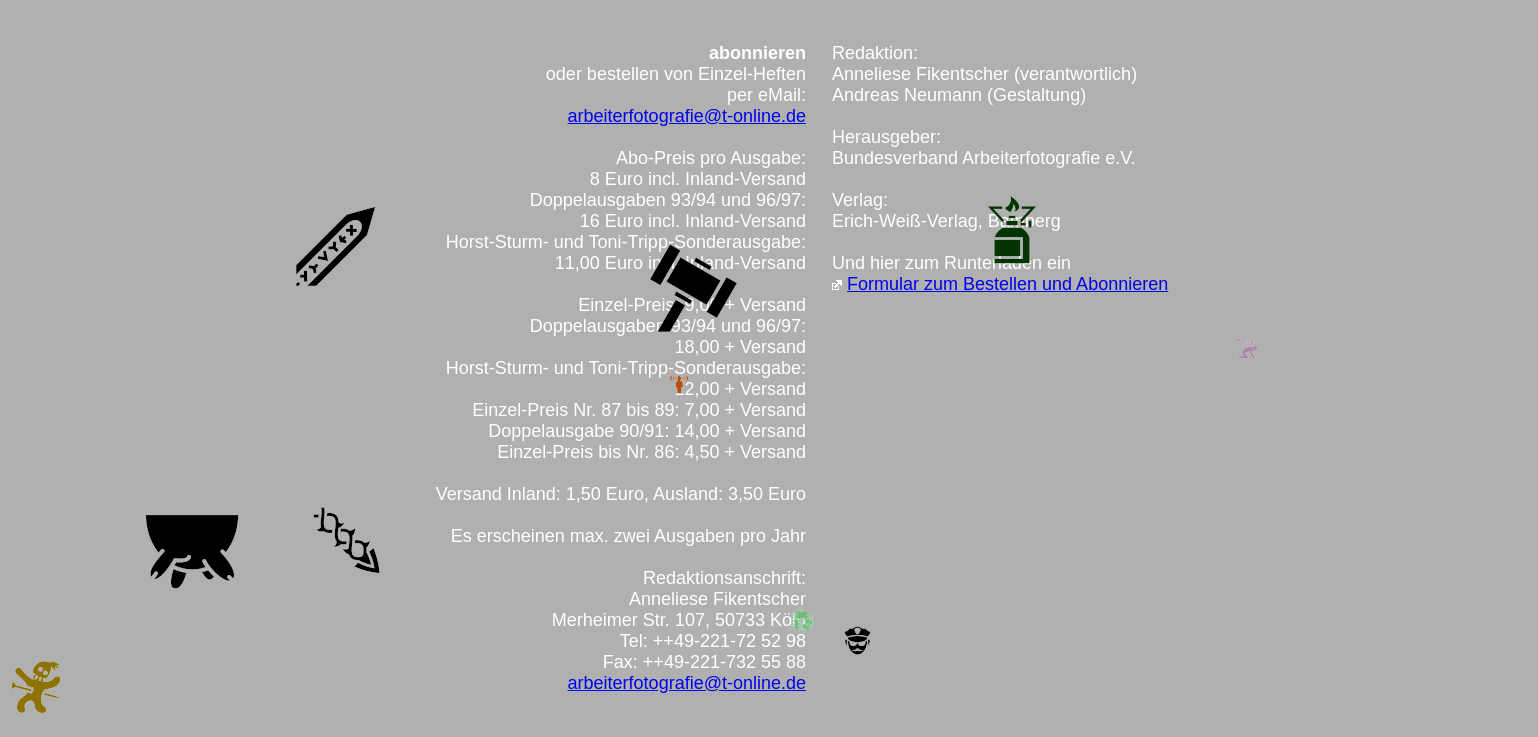 The height and width of the screenshot is (737, 1538). Describe the element at coordinates (37, 687) in the screenshot. I see `cast a curse or hex on an opponent` at that location.